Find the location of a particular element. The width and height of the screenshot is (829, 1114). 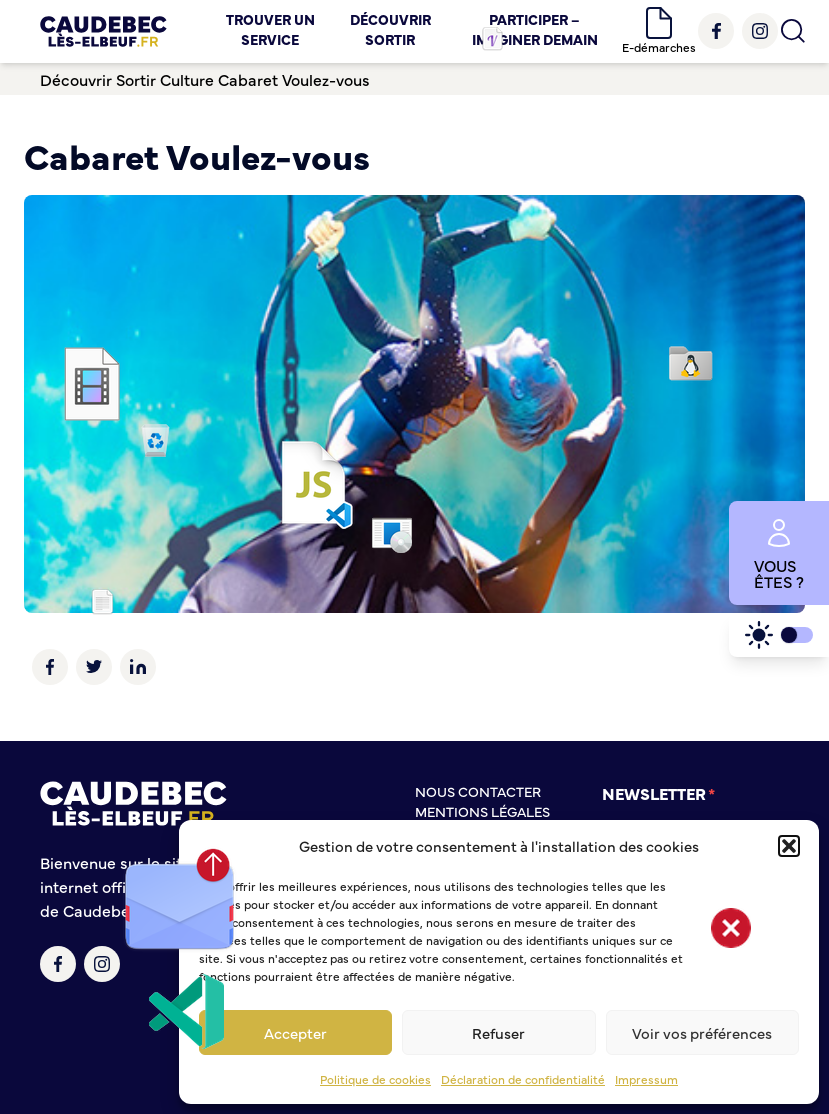

open linux files folder is located at coordinates (690, 364).